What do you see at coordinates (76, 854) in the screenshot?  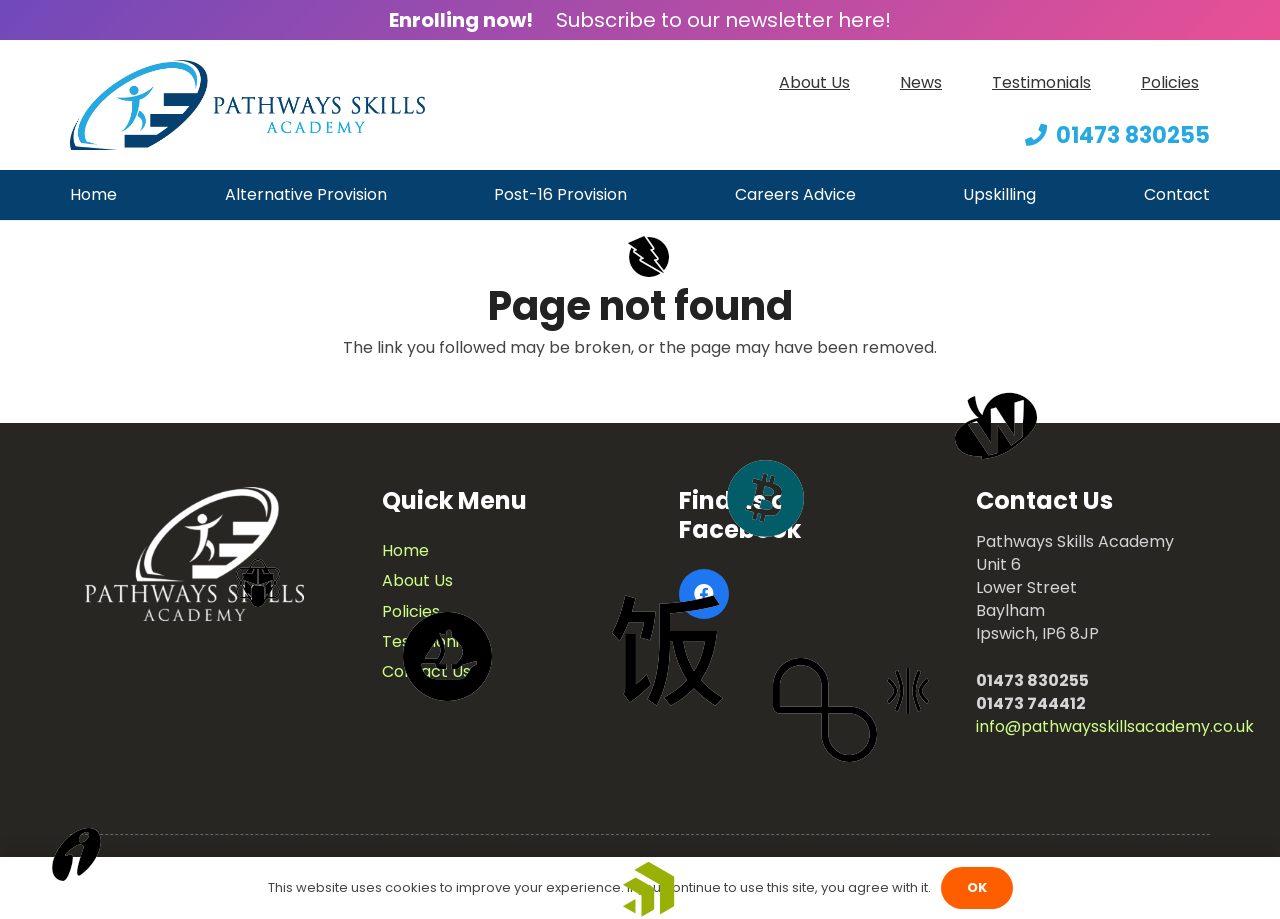 I see `open ICICI Bank app` at bounding box center [76, 854].